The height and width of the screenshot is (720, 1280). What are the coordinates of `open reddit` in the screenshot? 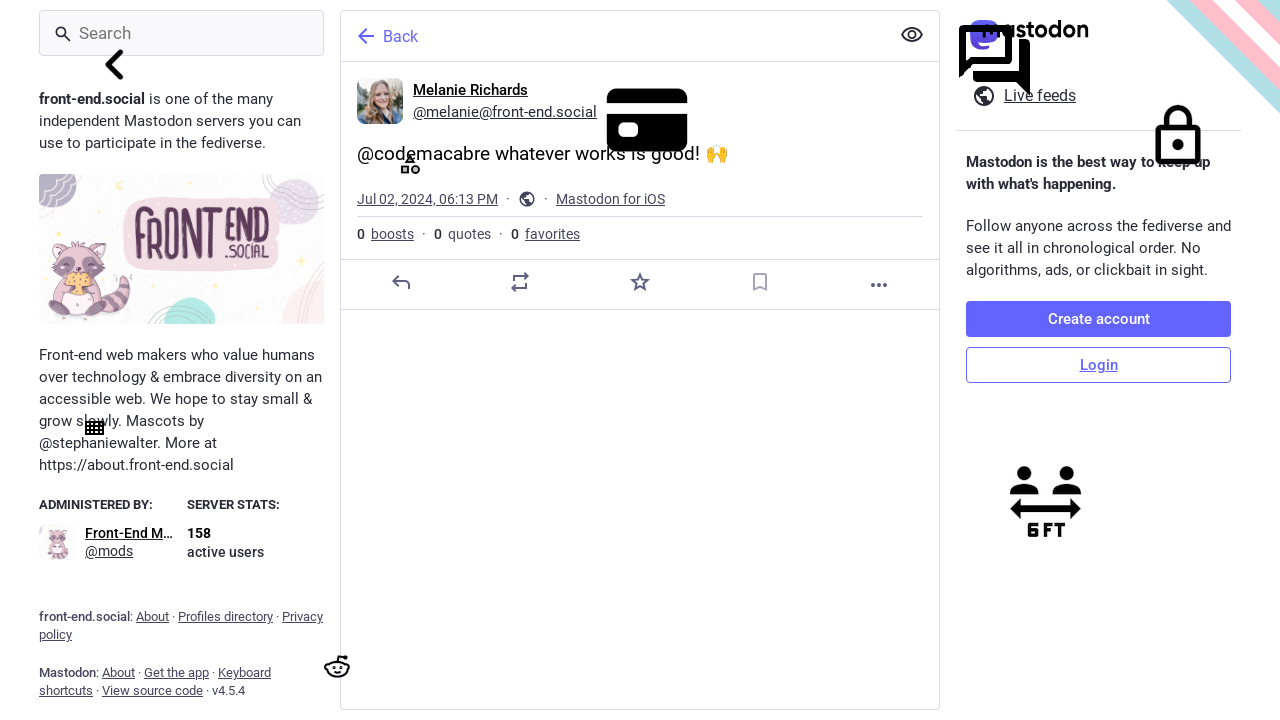 It's located at (337, 666).